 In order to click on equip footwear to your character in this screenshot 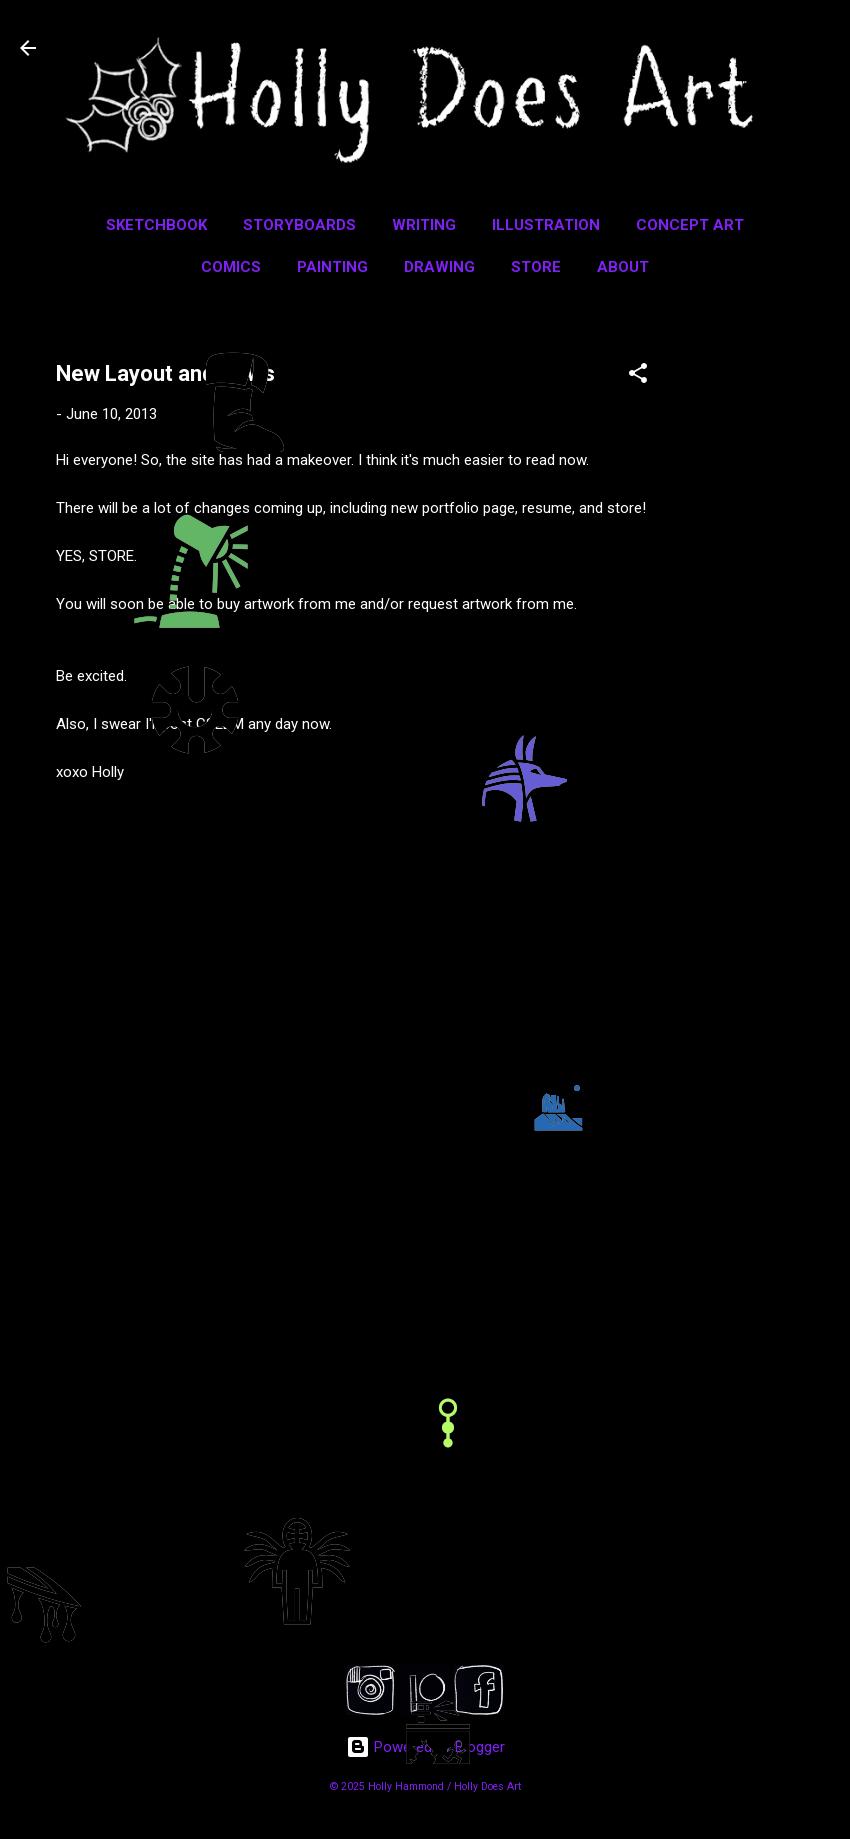, I will do `click(238, 402)`.